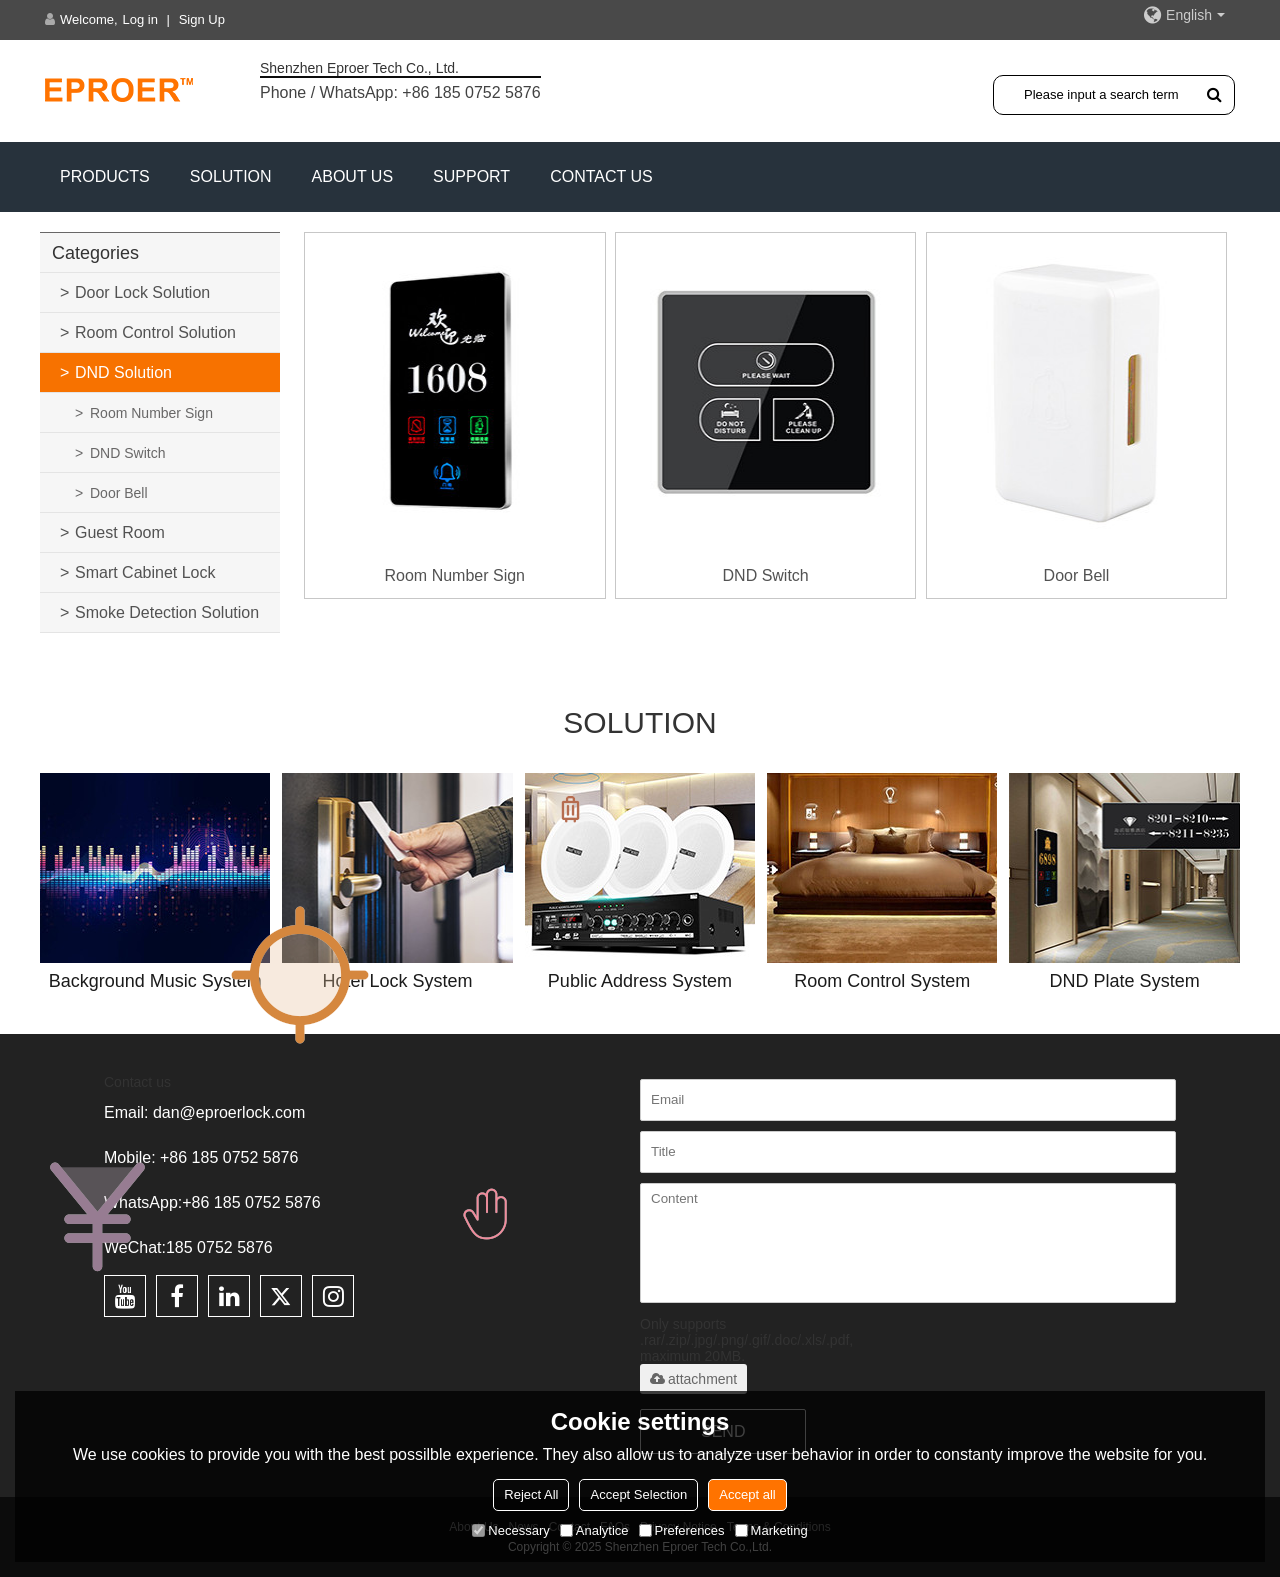  Describe the element at coordinates (487, 1214) in the screenshot. I see `stop or pause an action` at that location.